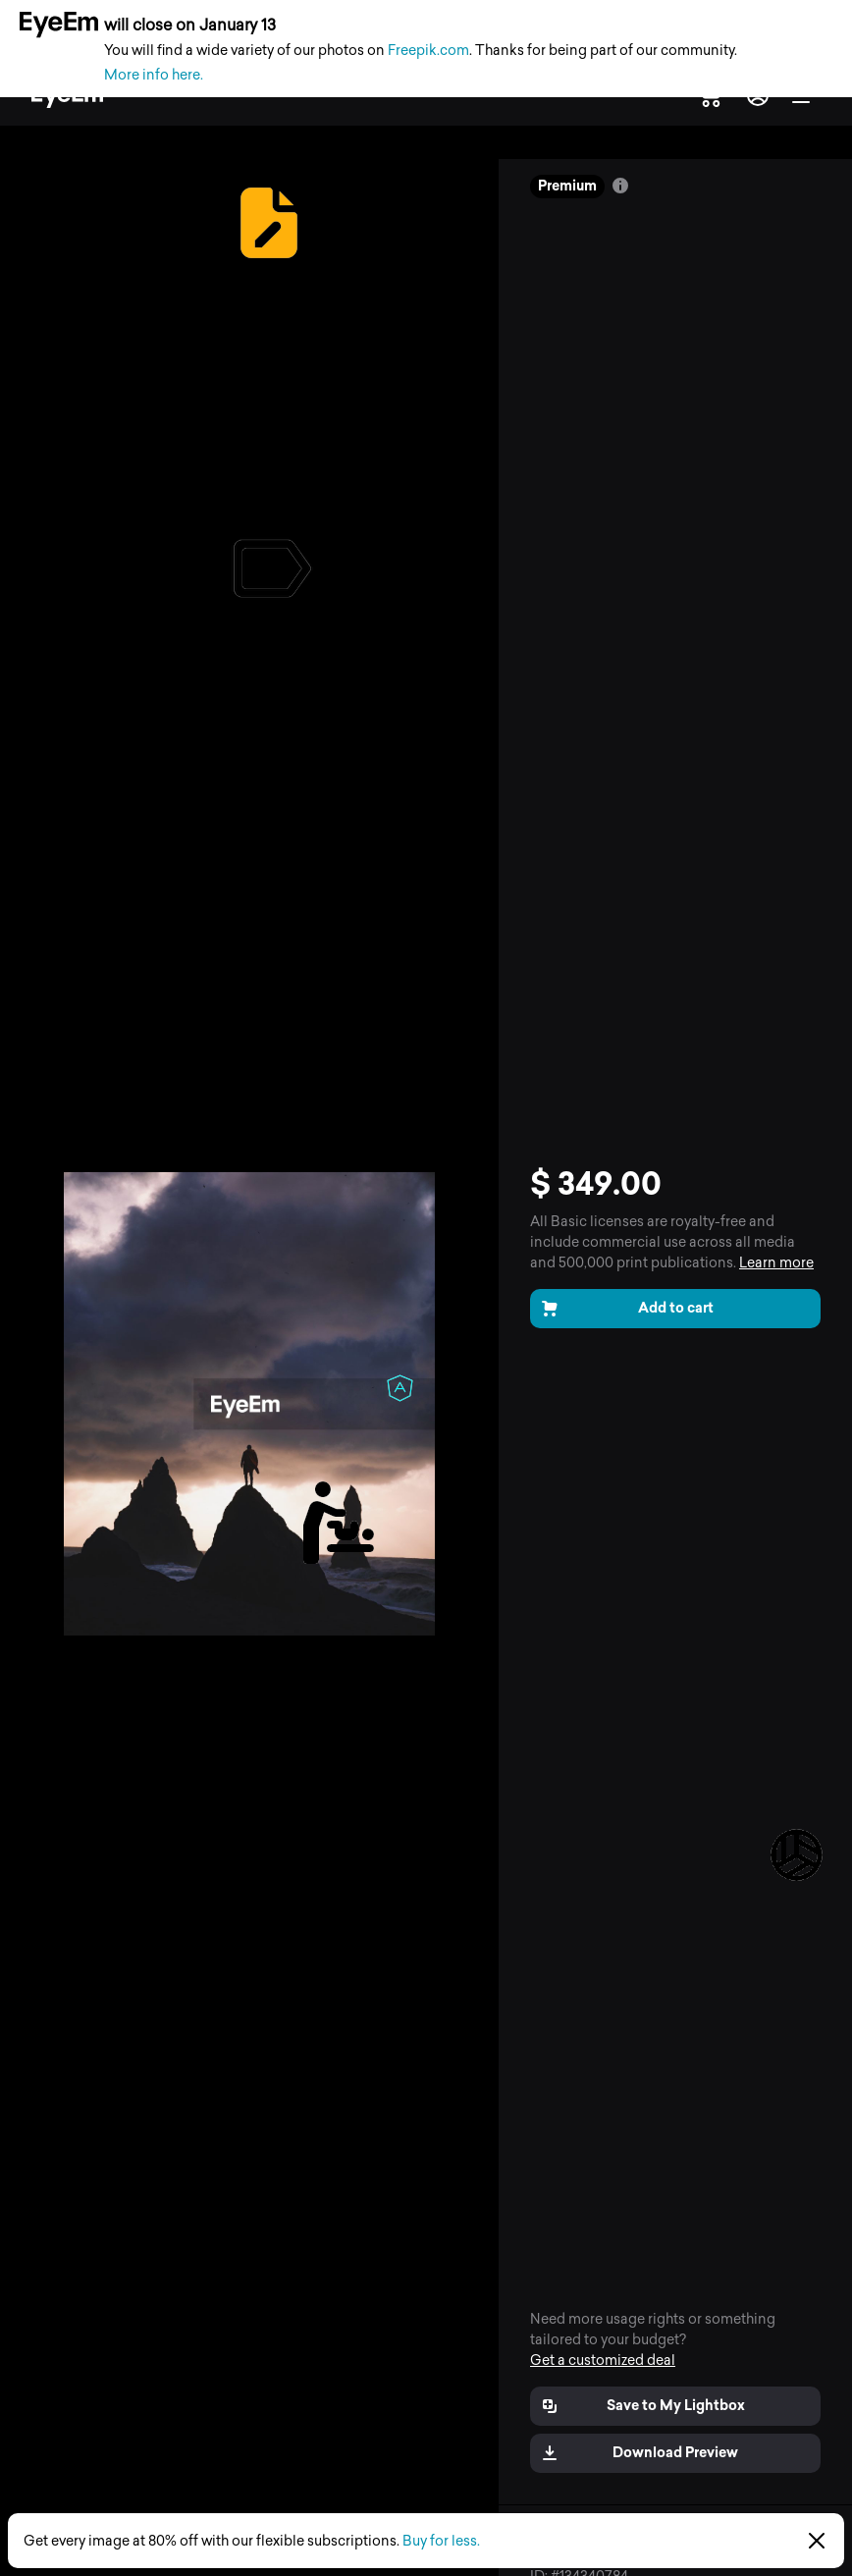 The width and height of the screenshot is (852, 2576). I want to click on access volleyball or sports content, so click(796, 1854).